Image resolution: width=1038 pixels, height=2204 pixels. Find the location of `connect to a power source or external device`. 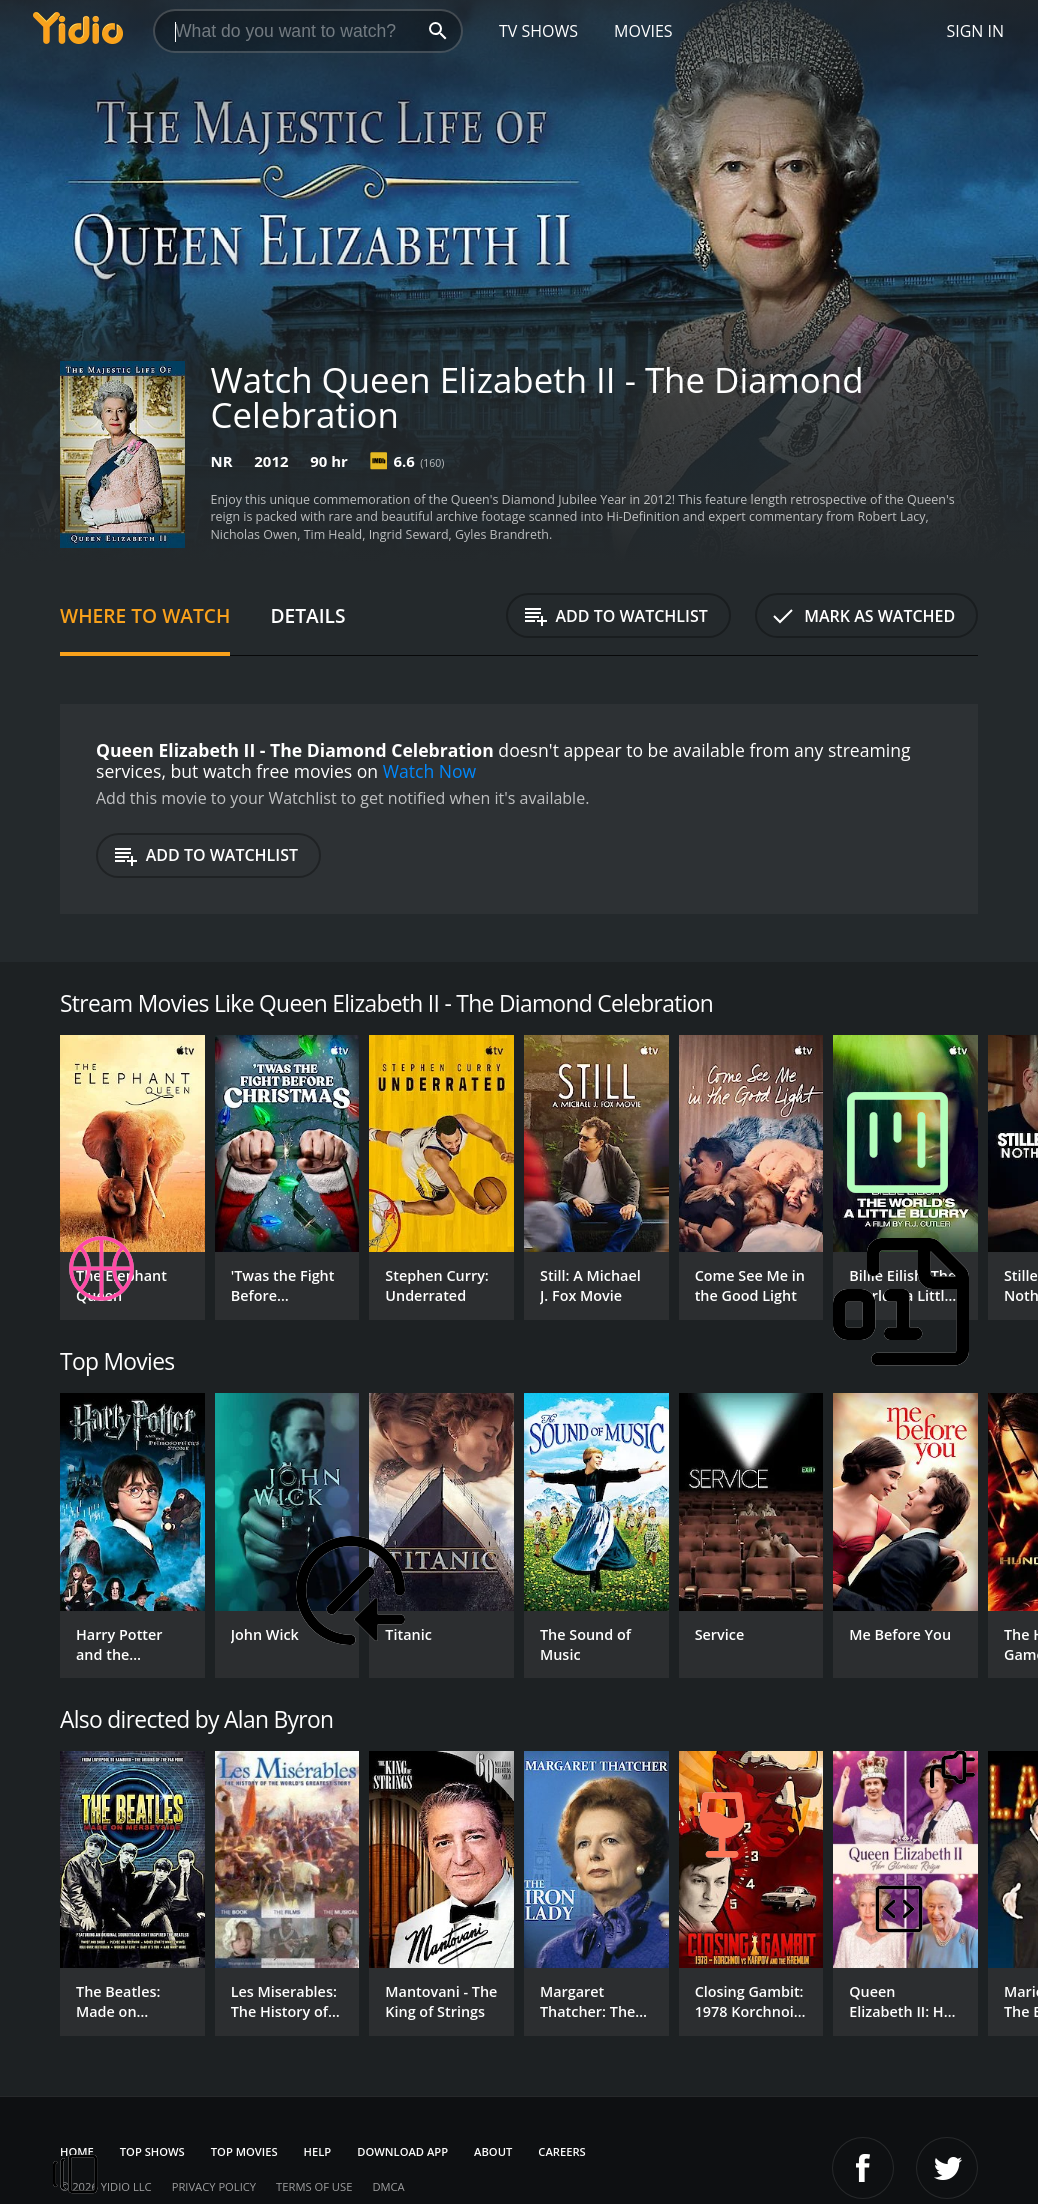

connect to a power source or external device is located at coordinates (952, 1768).